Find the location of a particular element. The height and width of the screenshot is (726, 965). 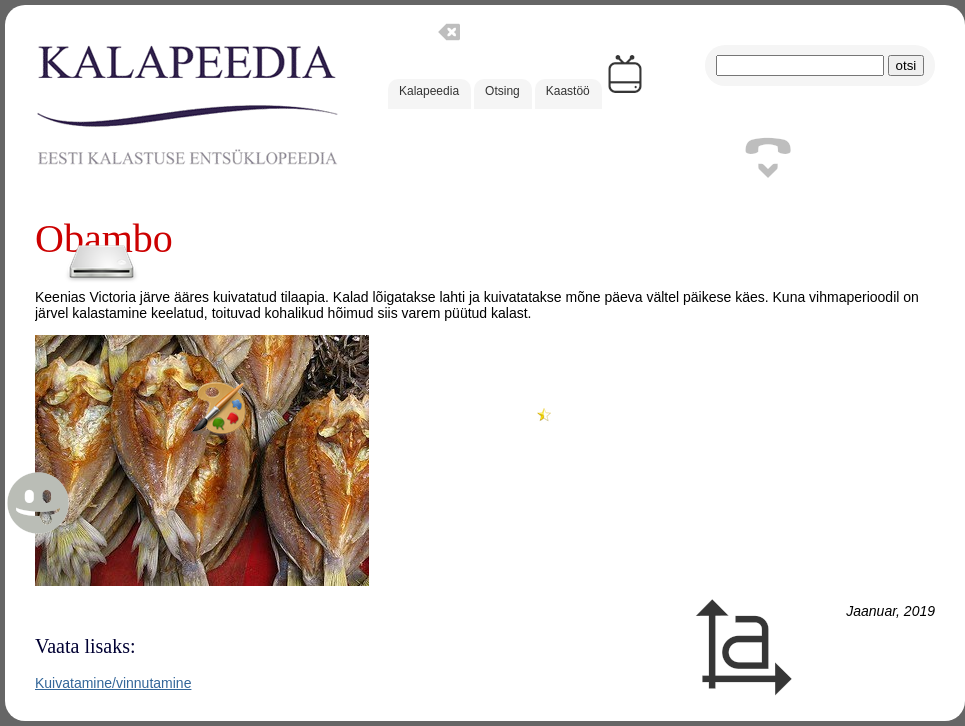

indicates a partial or half rating is located at coordinates (544, 415).